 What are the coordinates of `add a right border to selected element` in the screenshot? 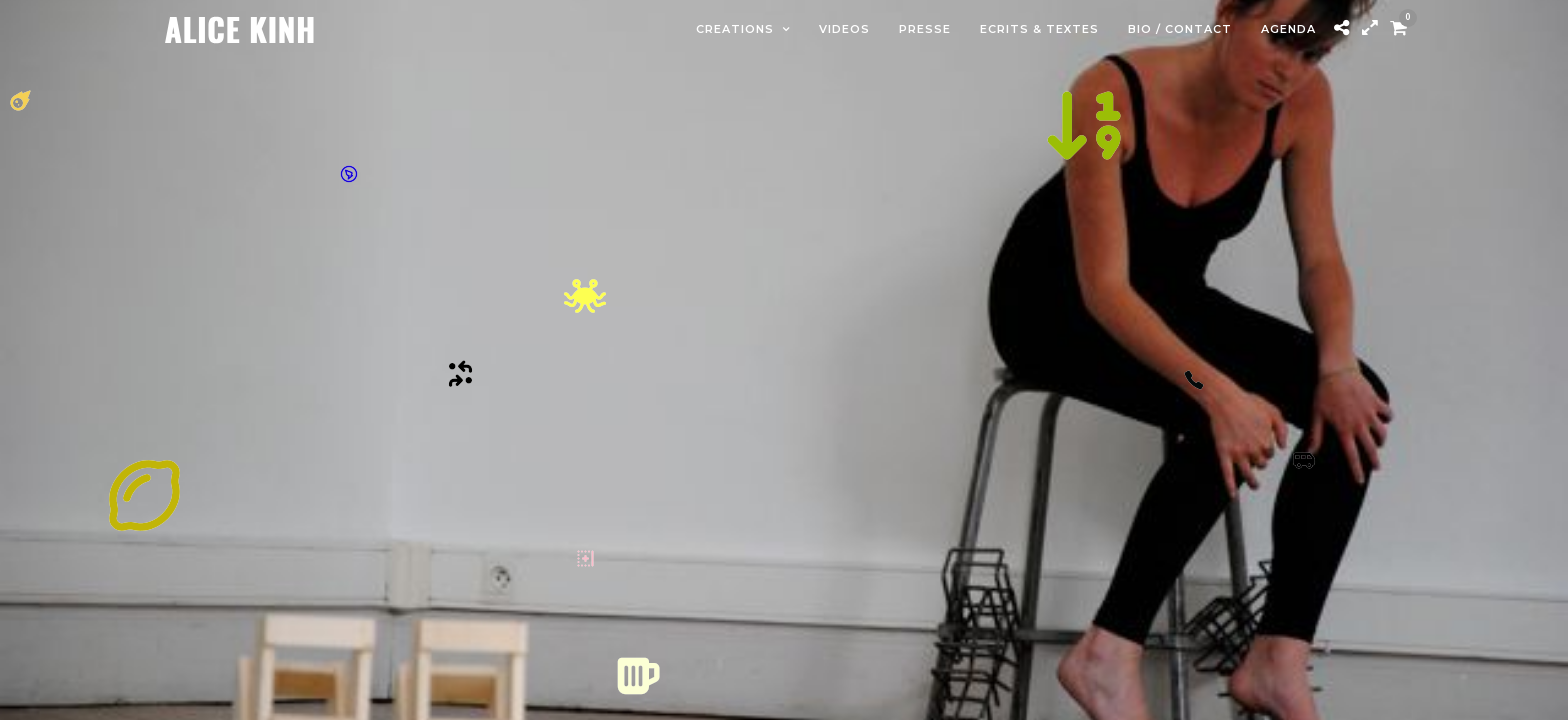 It's located at (585, 558).